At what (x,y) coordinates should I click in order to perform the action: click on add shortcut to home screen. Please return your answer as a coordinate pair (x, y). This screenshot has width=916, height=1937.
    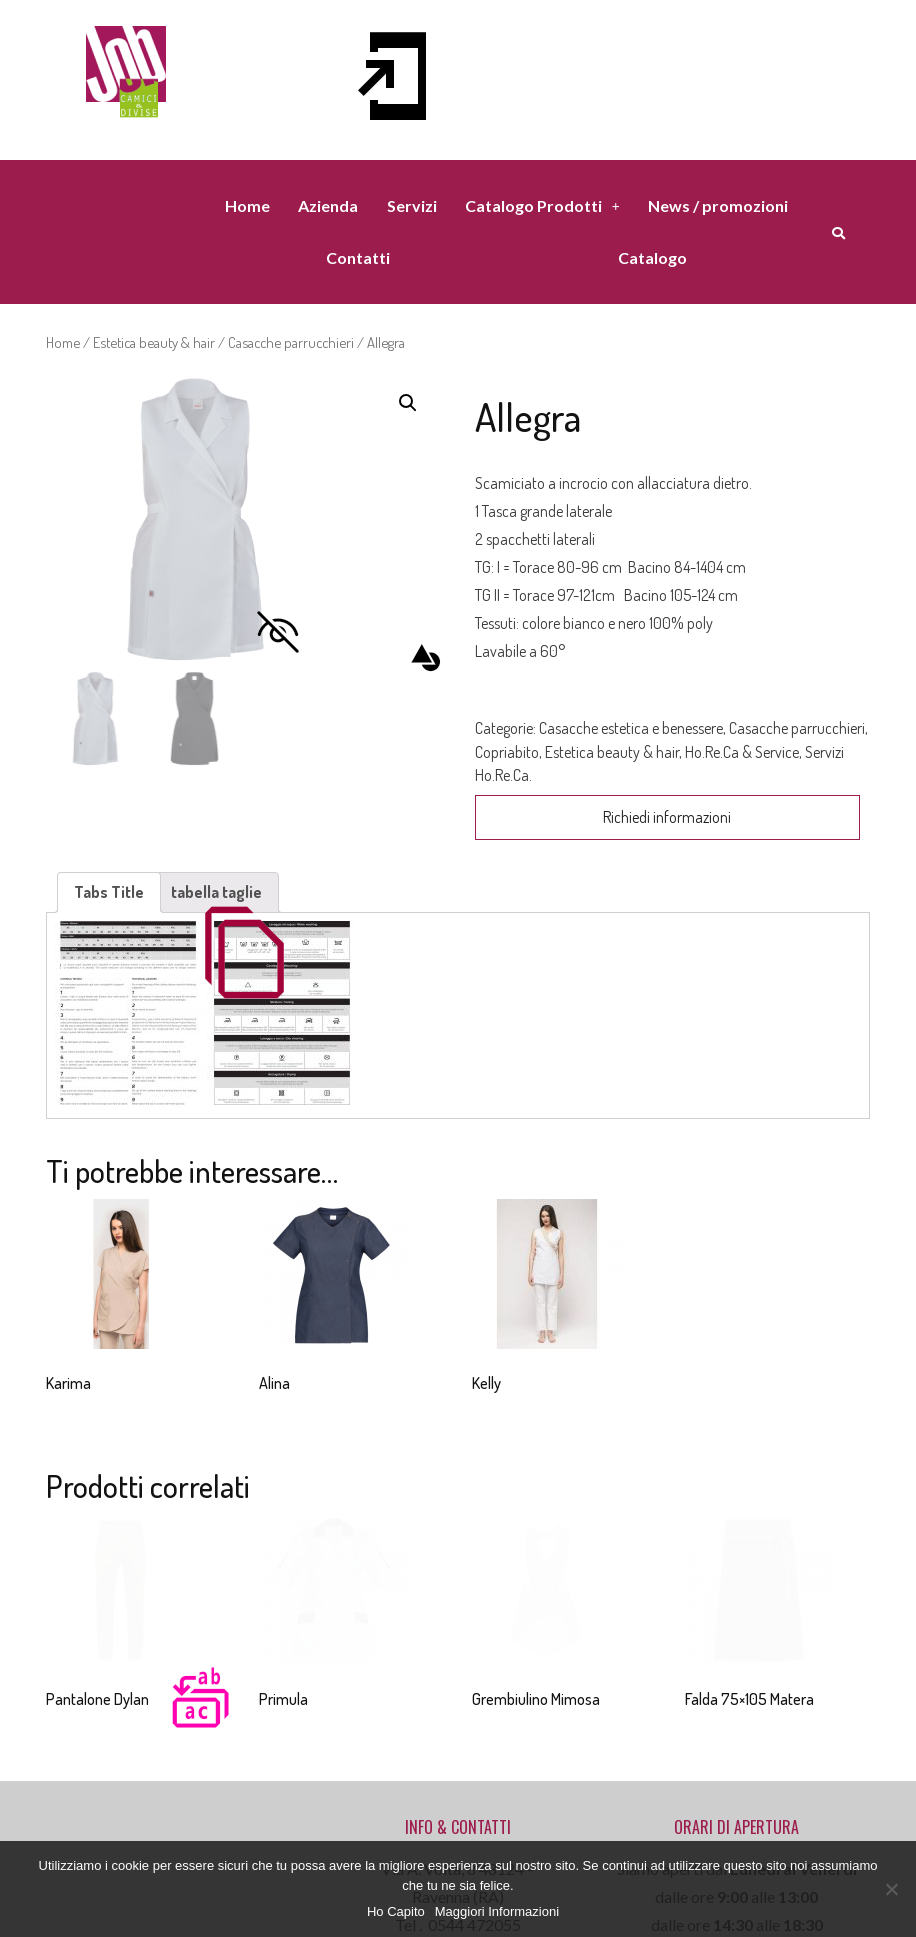
    Looking at the image, I should click on (394, 76).